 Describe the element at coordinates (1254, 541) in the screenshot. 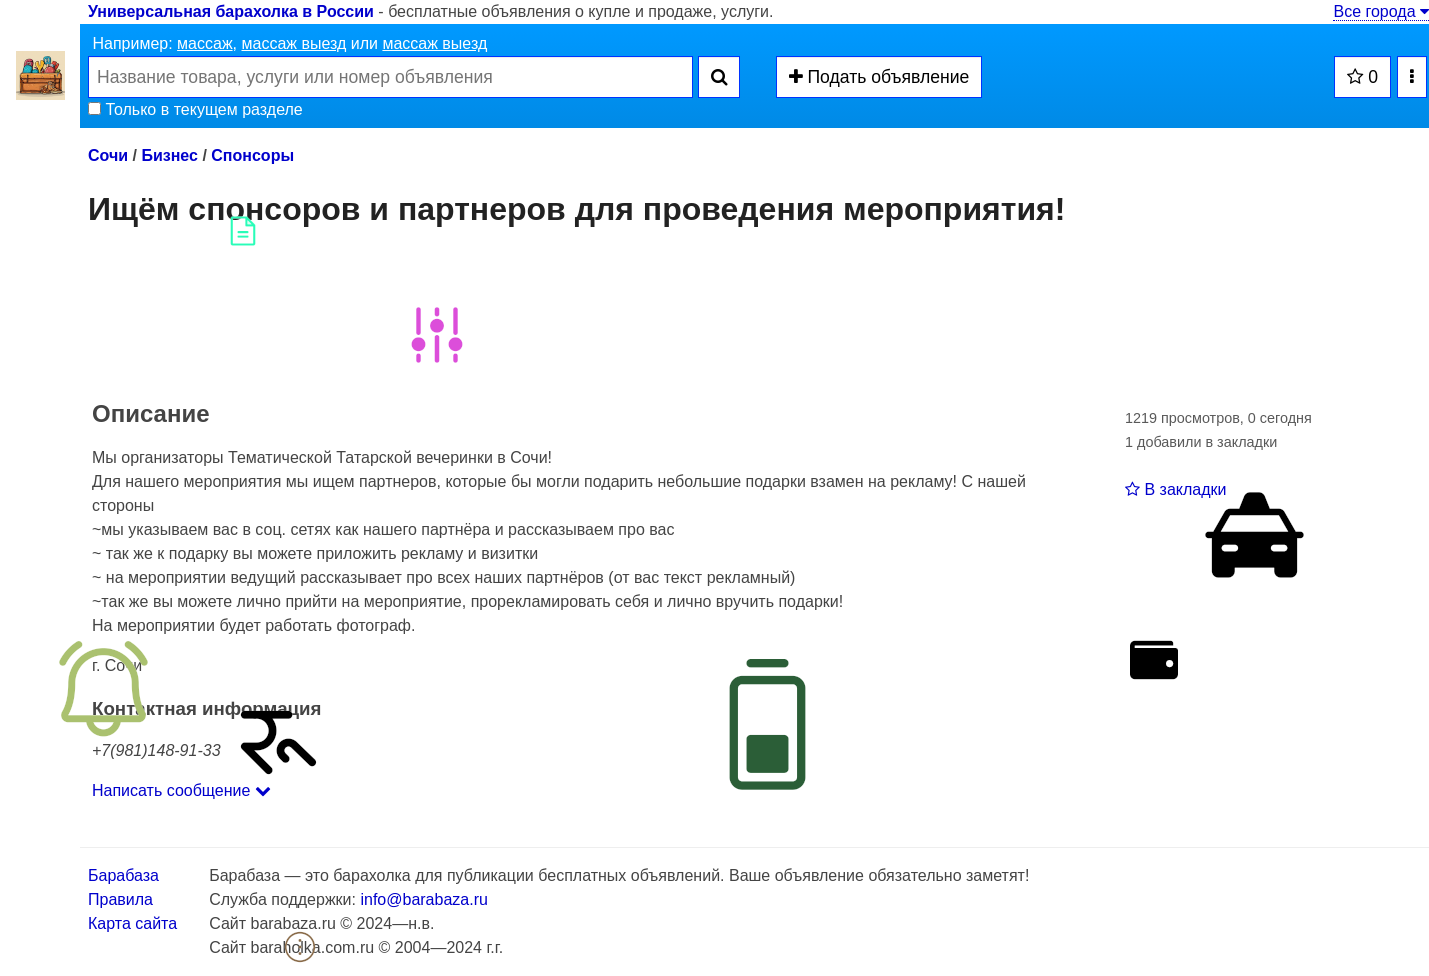

I see `request a taxi or ride service` at that location.